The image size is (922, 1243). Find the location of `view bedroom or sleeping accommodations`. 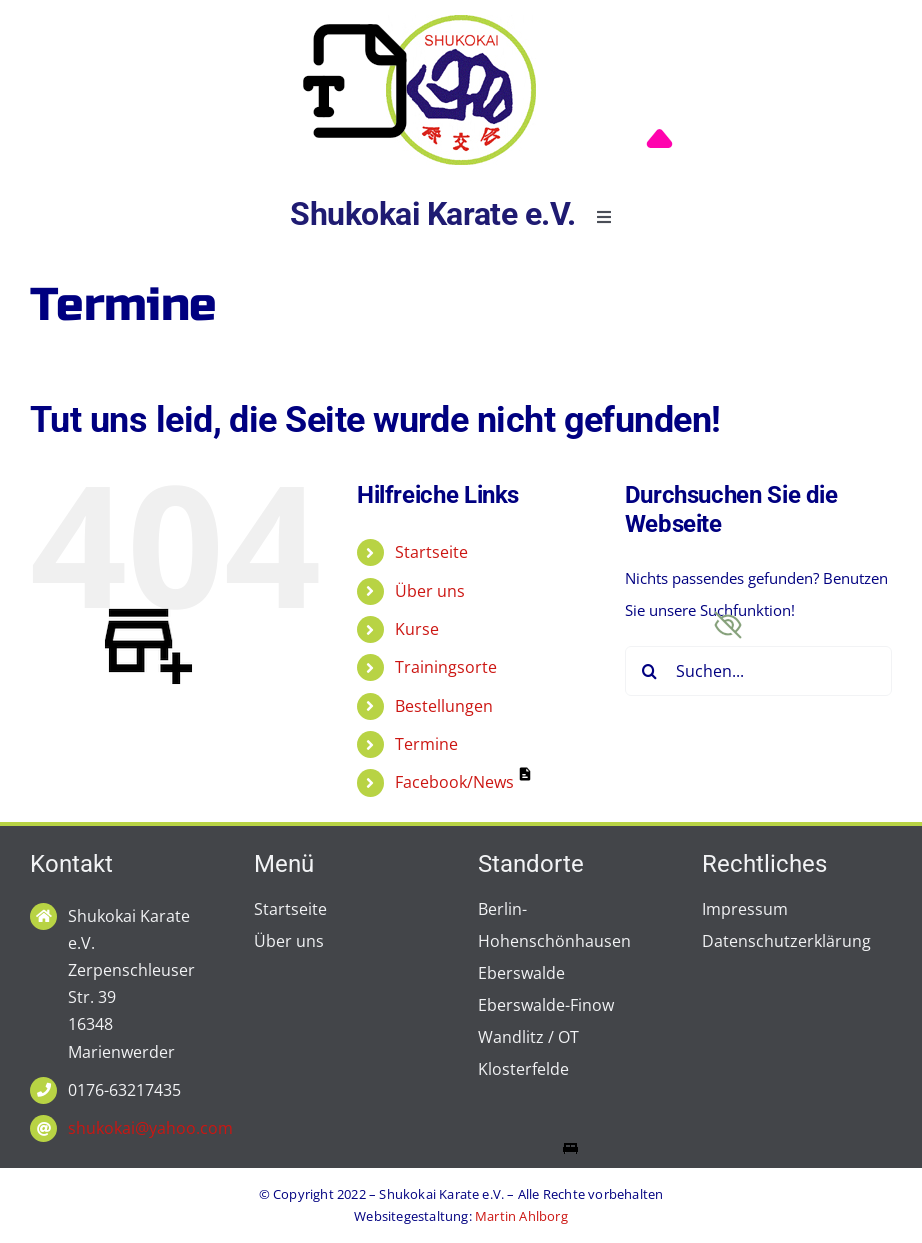

view bedroom or sleeping accommodations is located at coordinates (570, 1148).